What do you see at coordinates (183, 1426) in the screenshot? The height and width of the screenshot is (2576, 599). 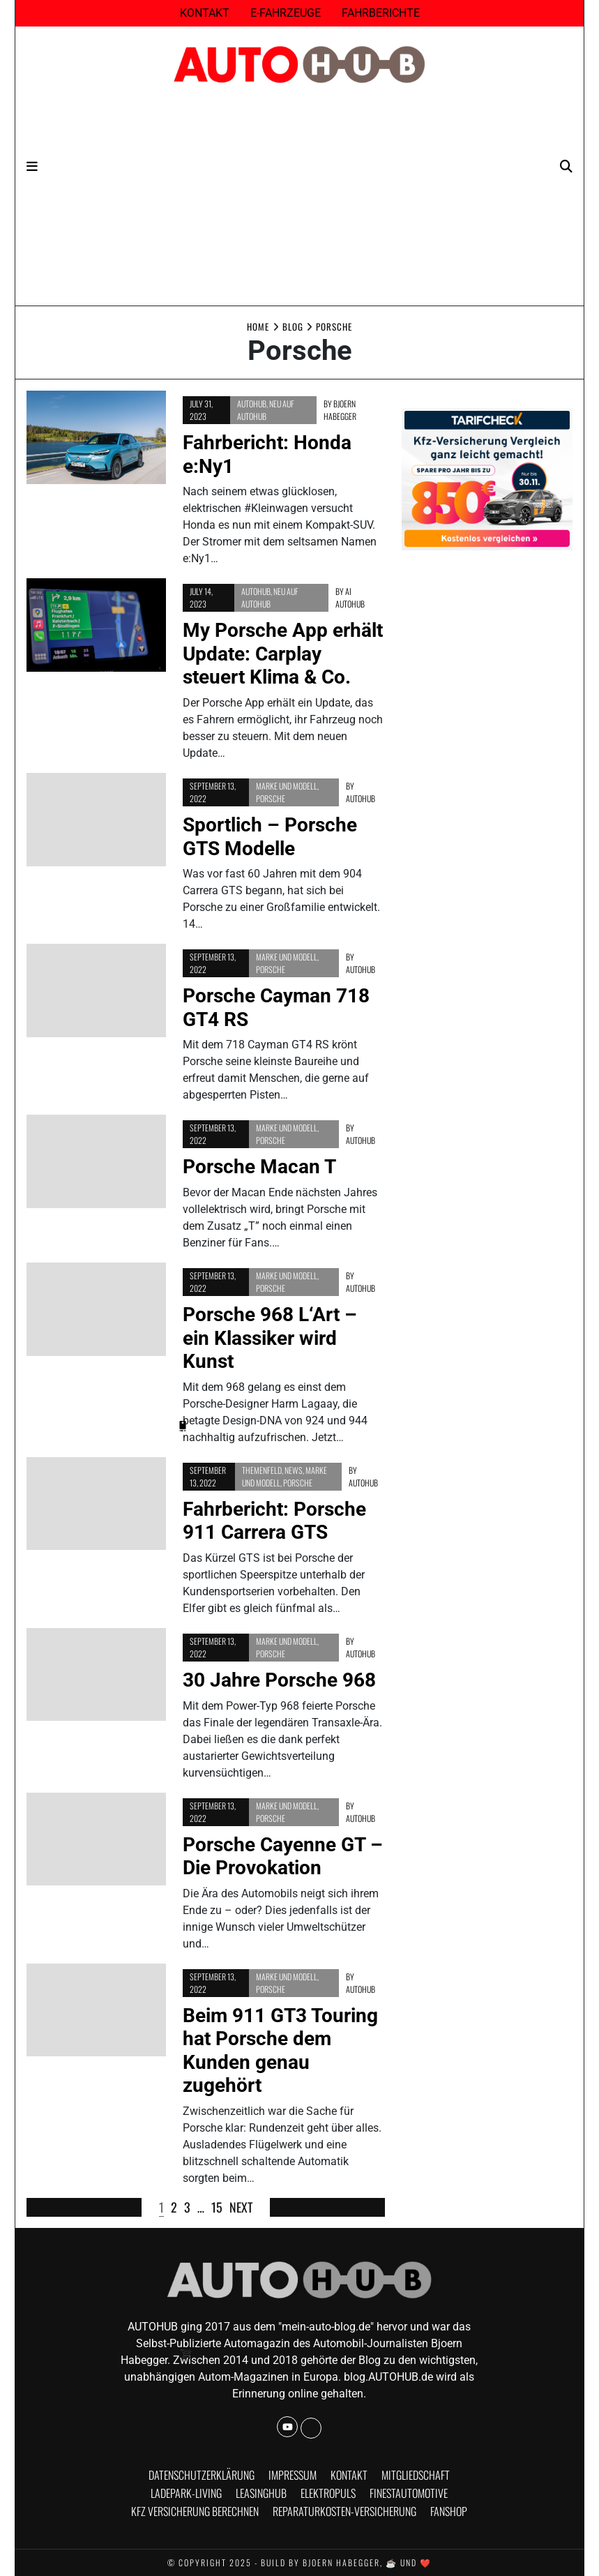 I see `switch to rear camera` at bounding box center [183, 1426].